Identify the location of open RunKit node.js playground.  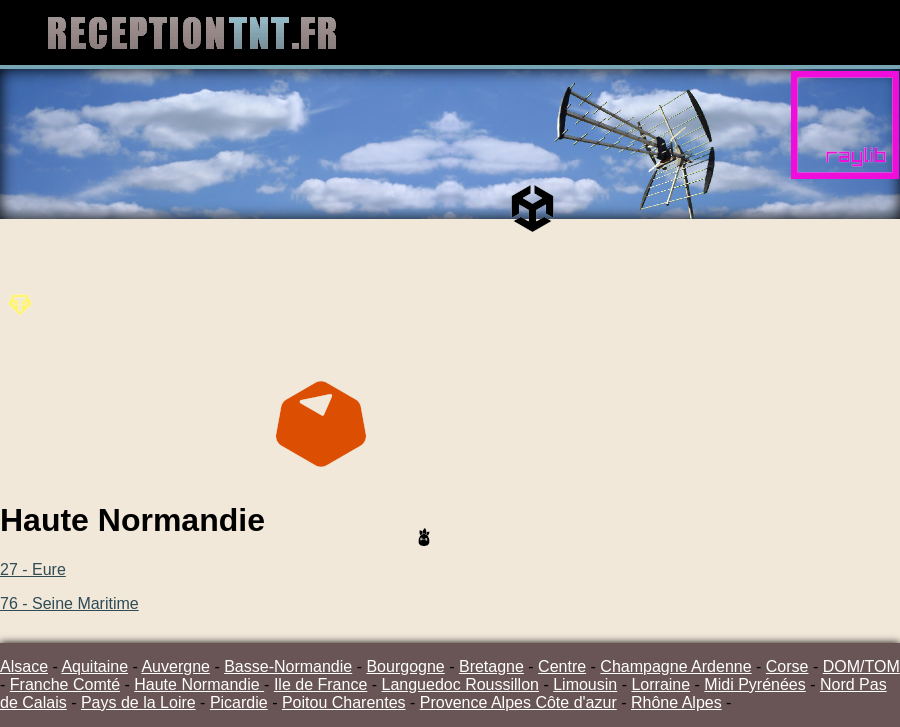
(321, 424).